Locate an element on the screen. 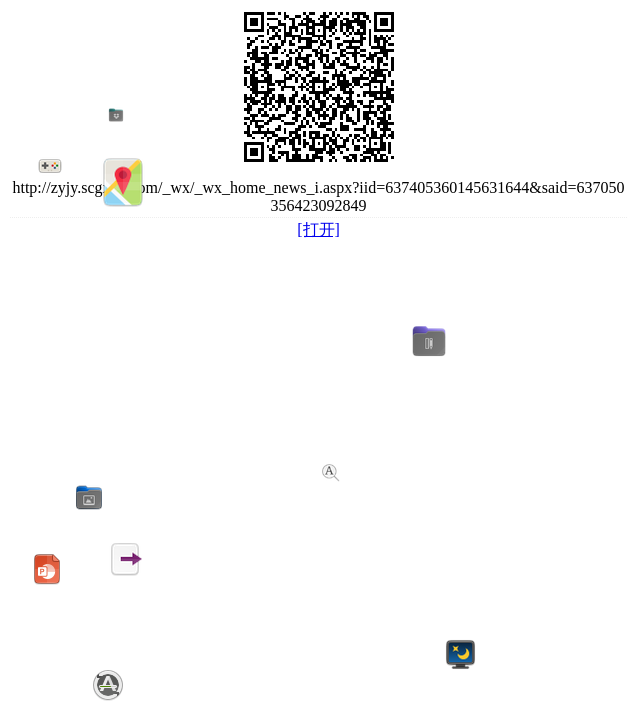 The width and height of the screenshot is (637, 720). access your templates folder is located at coordinates (429, 341).